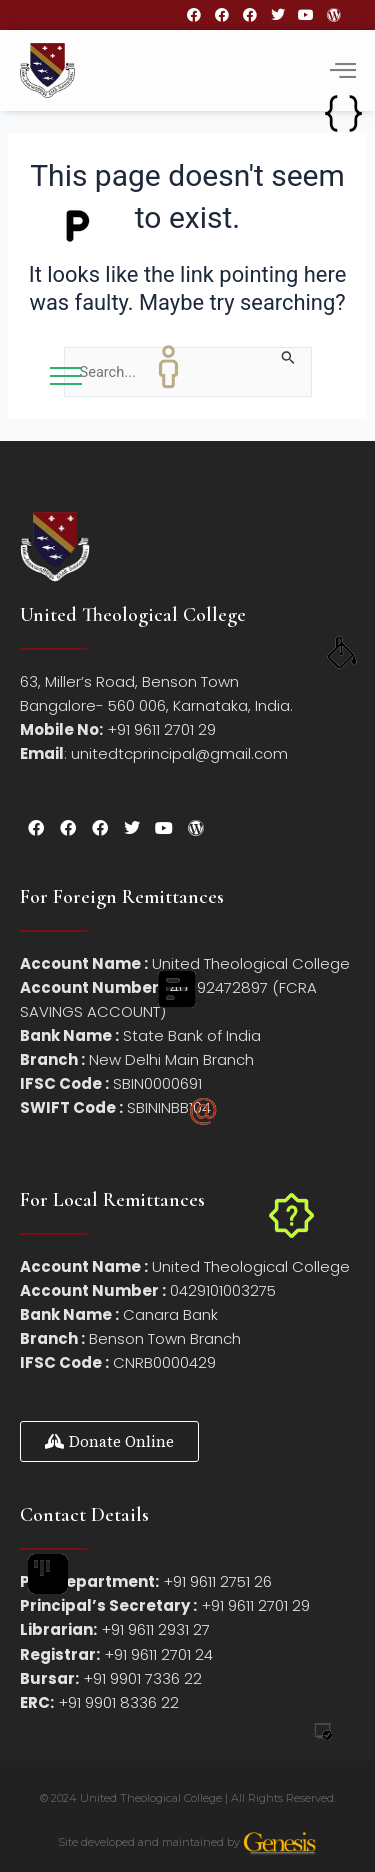 This screenshot has width=375, height=1872. What do you see at coordinates (322, 1730) in the screenshot?
I see `indicates virtual machine is running` at bounding box center [322, 1730].